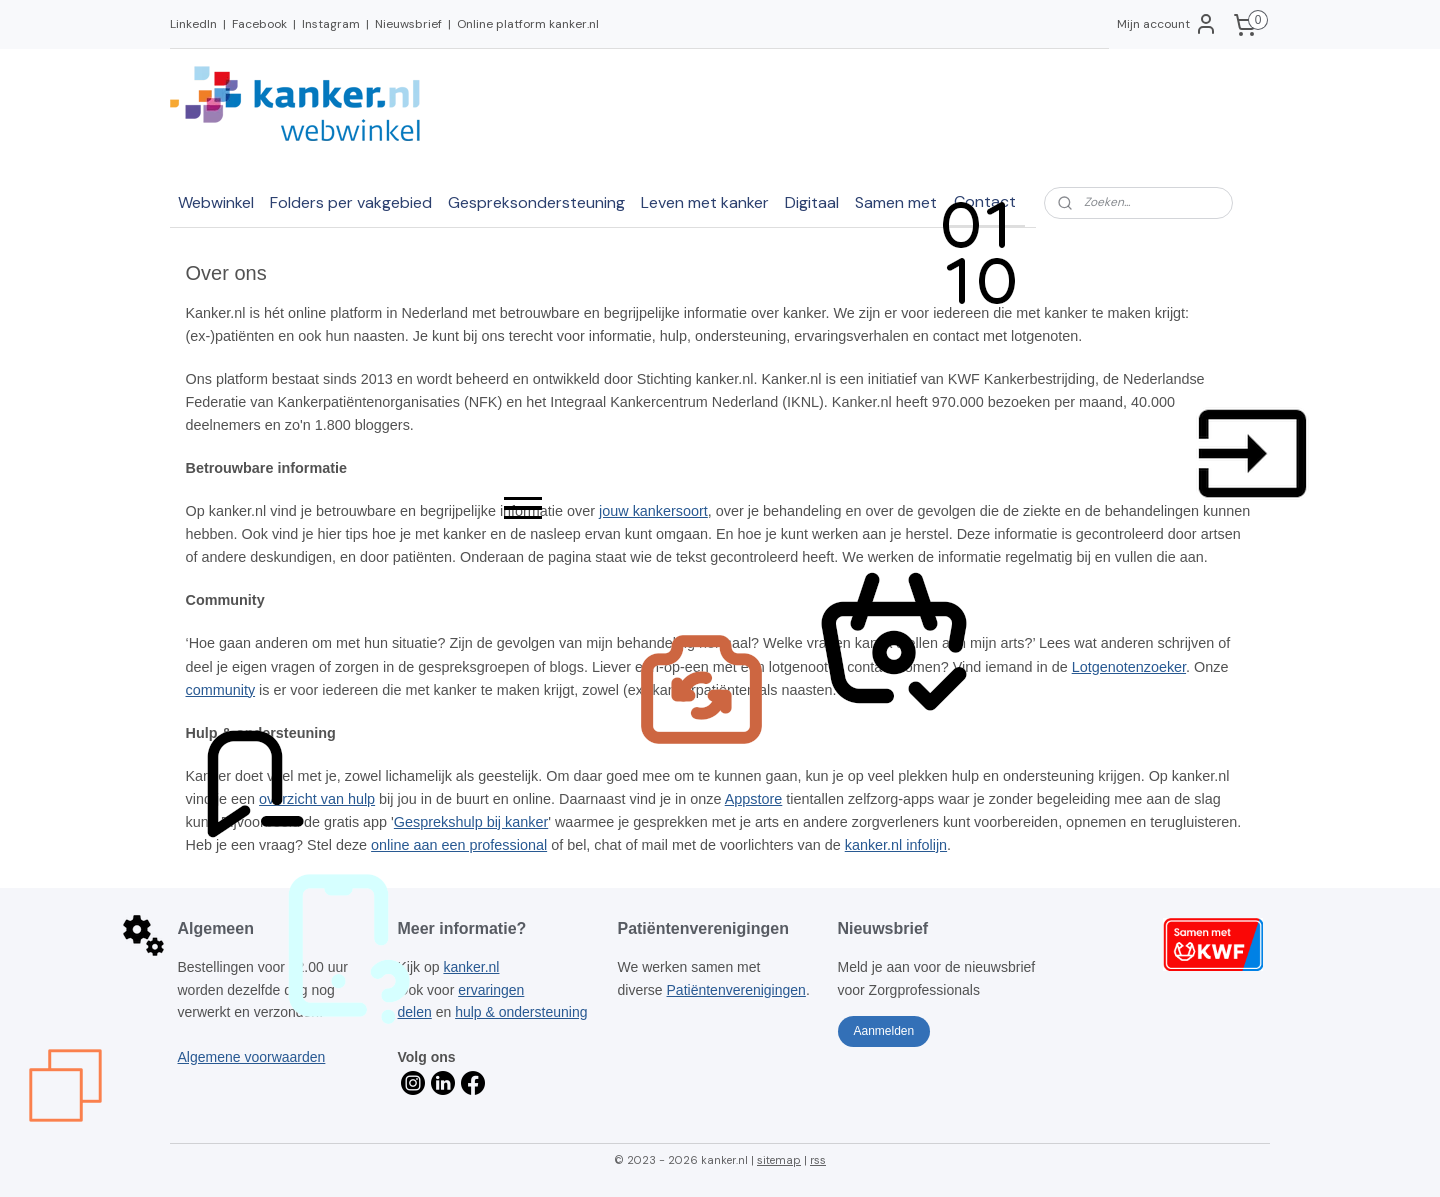 The height and width of the screenshot is (1197, 1440). Describe the element at coordinates (978, 253) in the screenshot. I see `view or access binary/code data` at that location.